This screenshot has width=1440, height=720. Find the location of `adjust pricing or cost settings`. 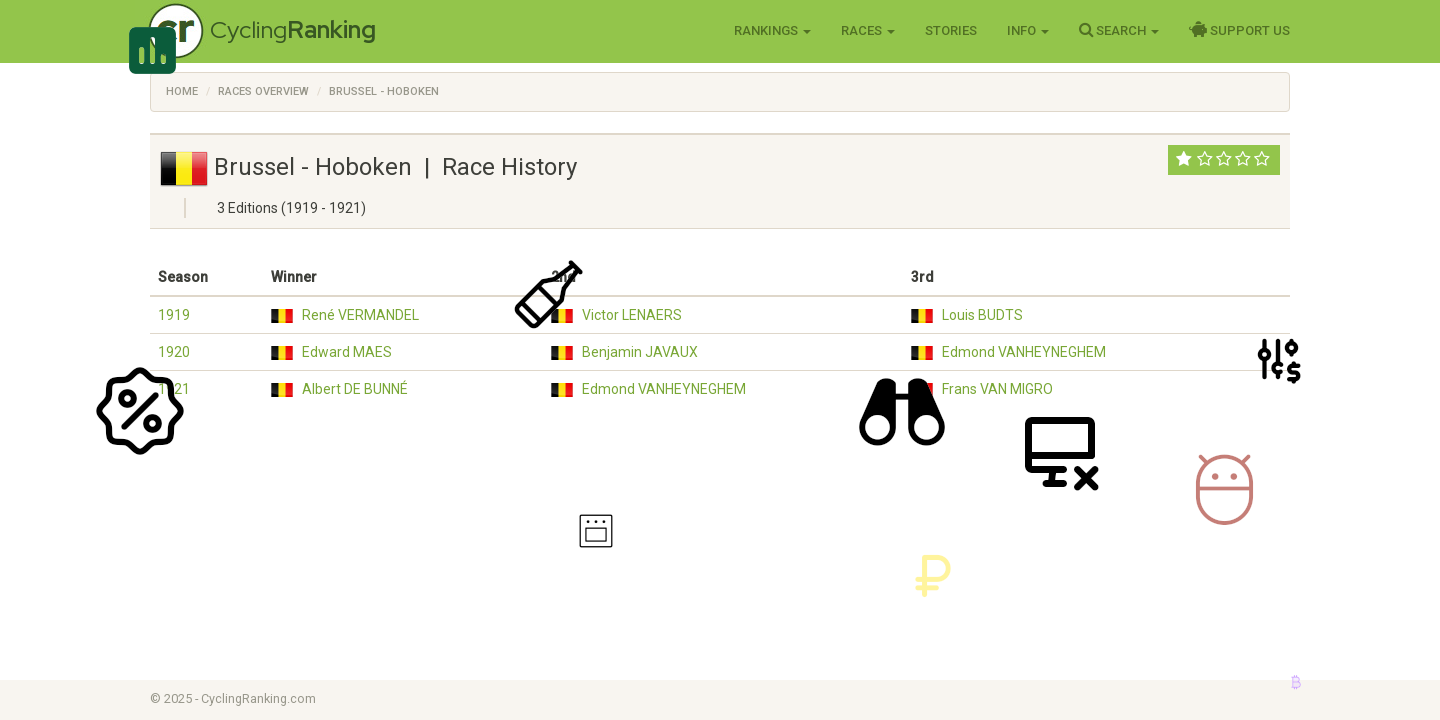

adjust pricing or cost settings is located at coordinates (1278, 359).